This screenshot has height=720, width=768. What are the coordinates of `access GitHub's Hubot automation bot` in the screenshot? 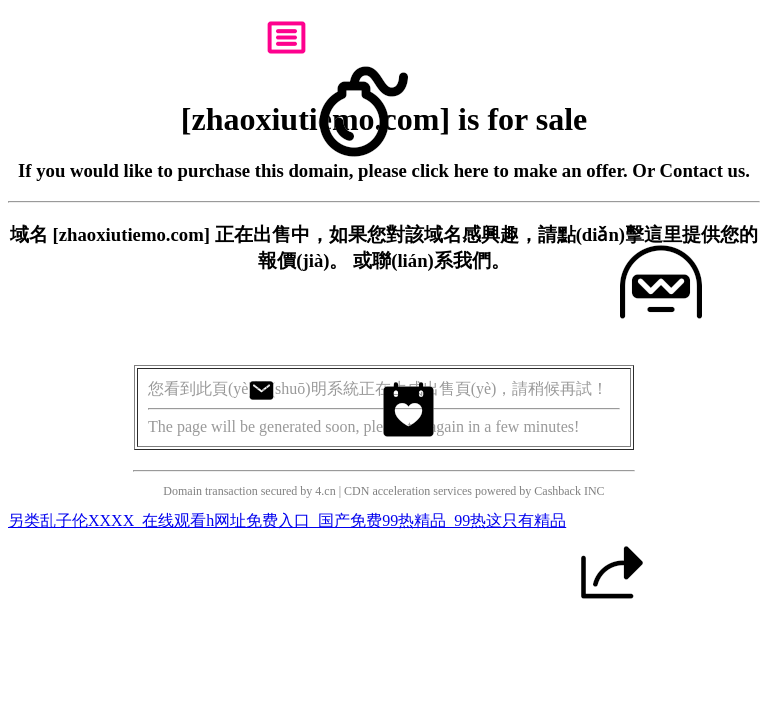 It's located at (661, 283).